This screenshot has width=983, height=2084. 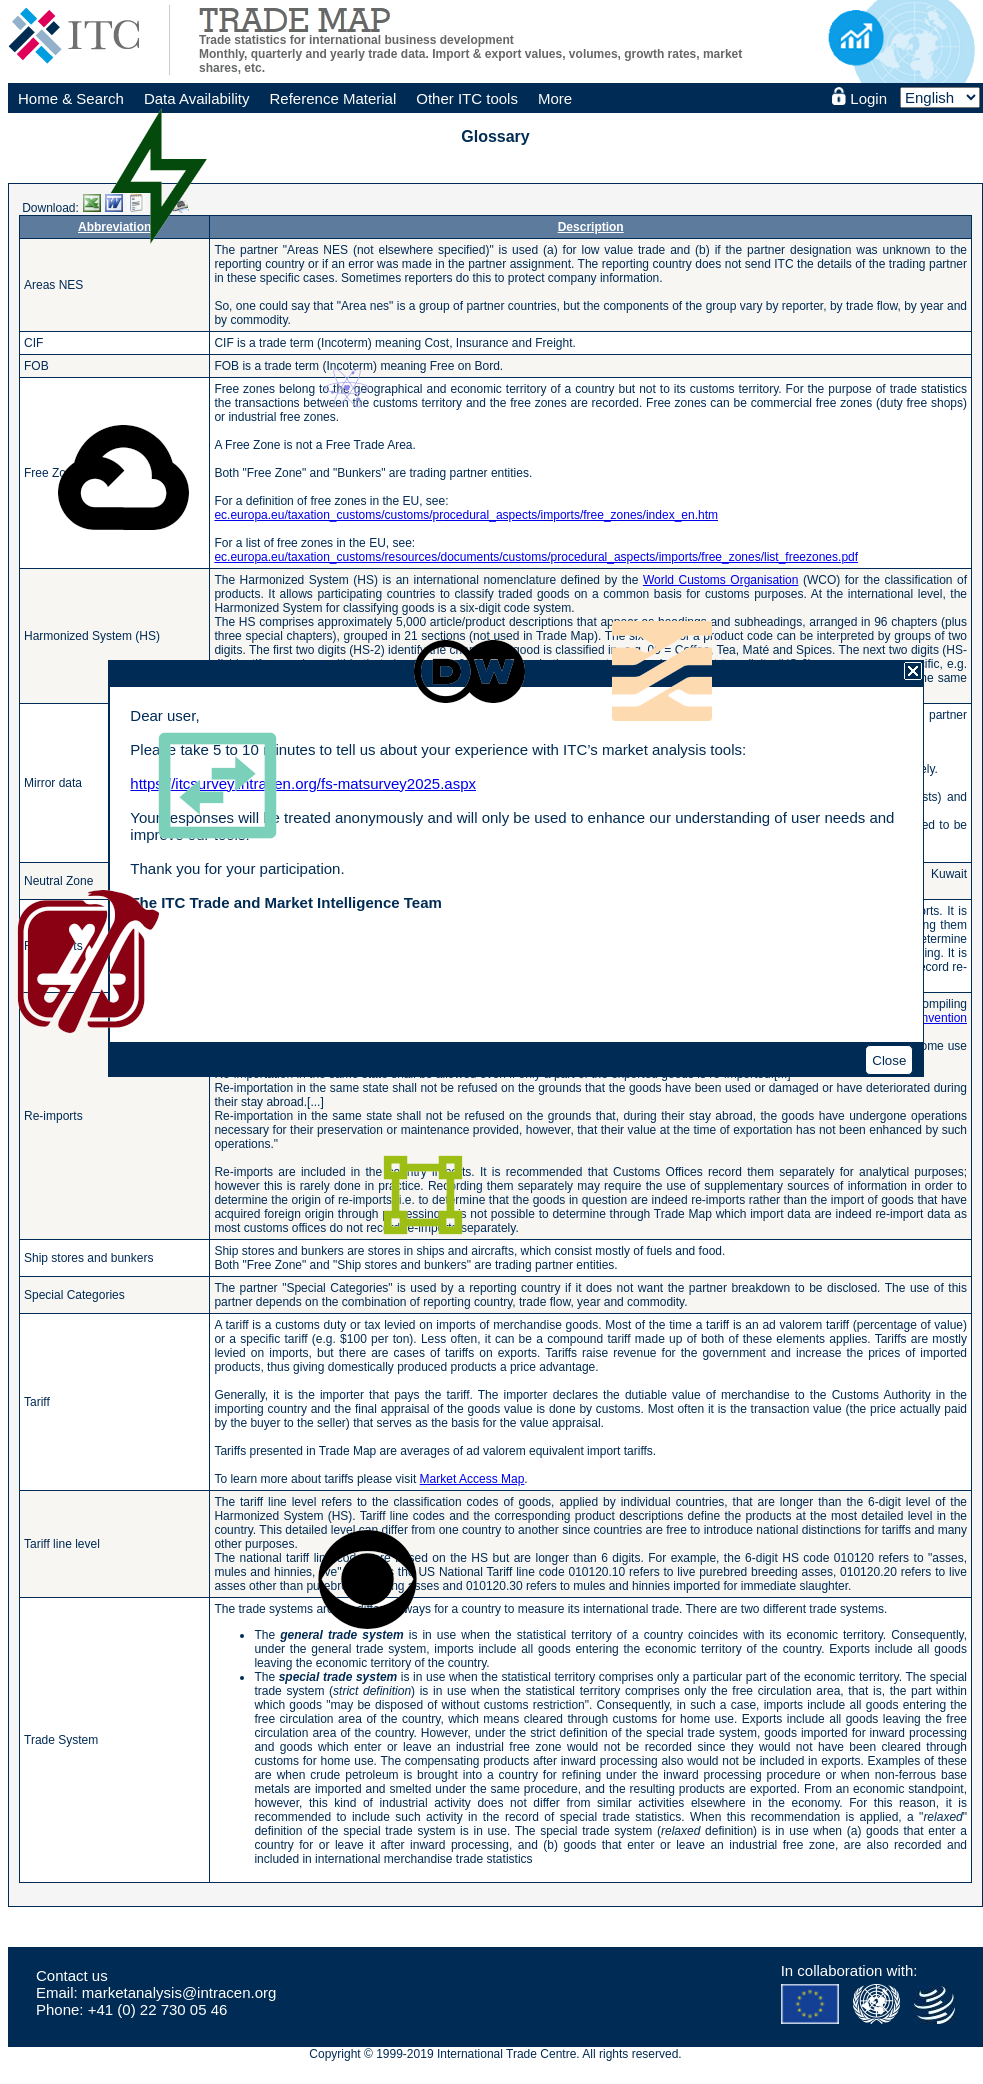 I want to click on stimulus javascript framework logo, so click(x=662, y=671).